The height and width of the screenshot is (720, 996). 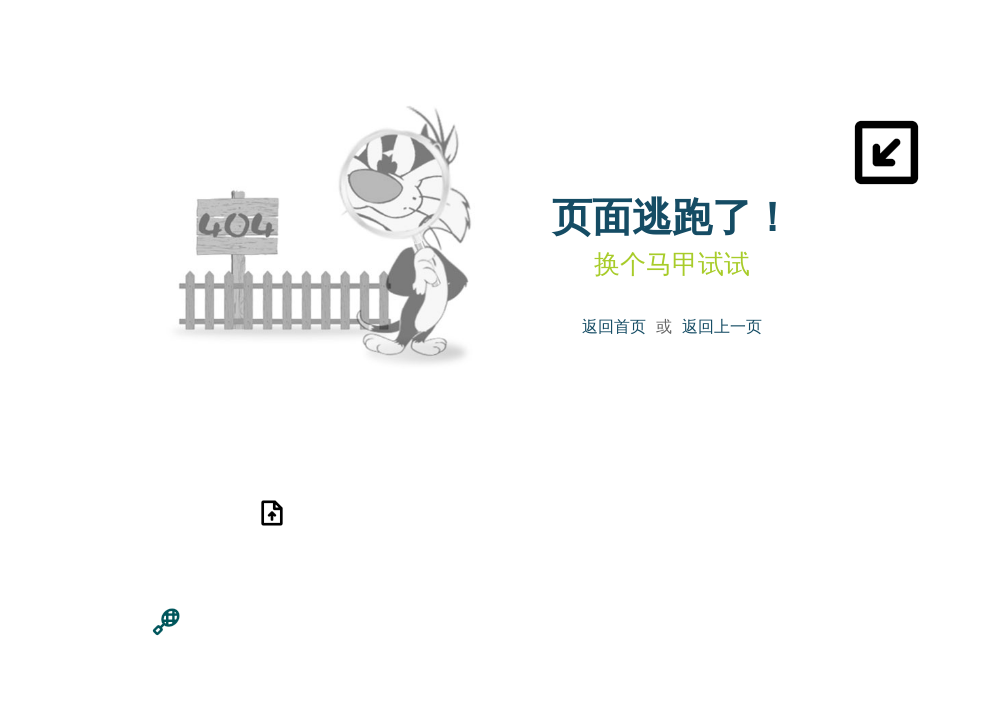 I want to click on access tennis or racquet sports features, so click(x=166, y=622).